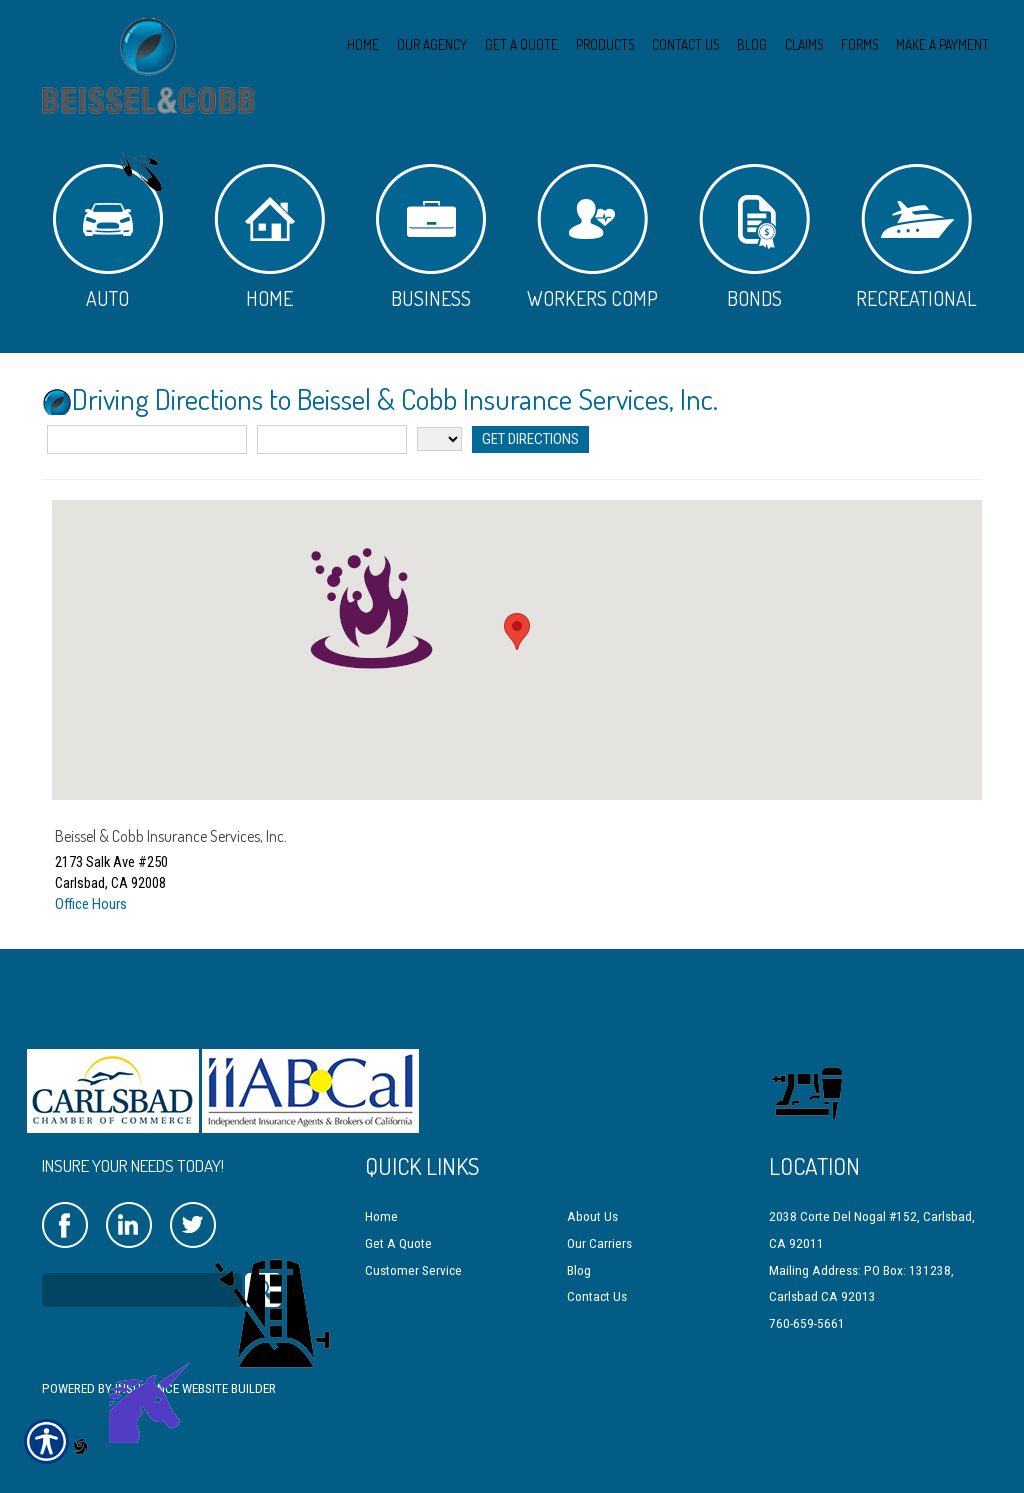 The height and width of the screenshot is (1493, 1024). What do you see at coordinates (276, 1306) in the screenshot?
I see `set tempo or timing for music playback` at bounding box center [276, 1306].